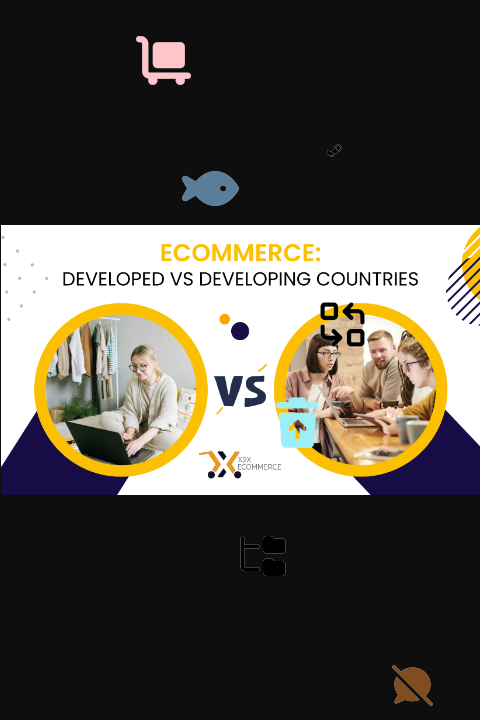 Image resolution: width=480 pixels, height=720 pixels. What do you see at coordinates (342, 324) in the screenshot?
I see `swap or exchange two items` at bounding box center [342, 324].